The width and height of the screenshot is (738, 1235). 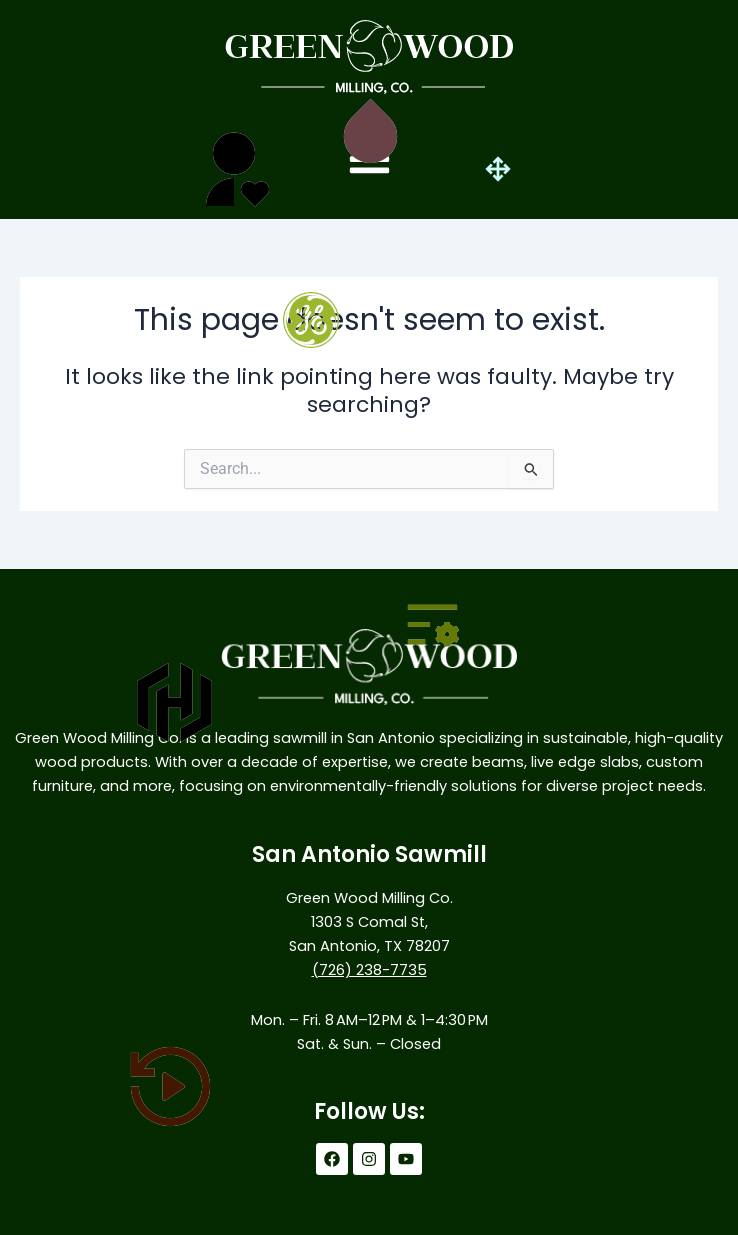 I want to click on view favorite or loved contacts, so click(x=234, y=171).